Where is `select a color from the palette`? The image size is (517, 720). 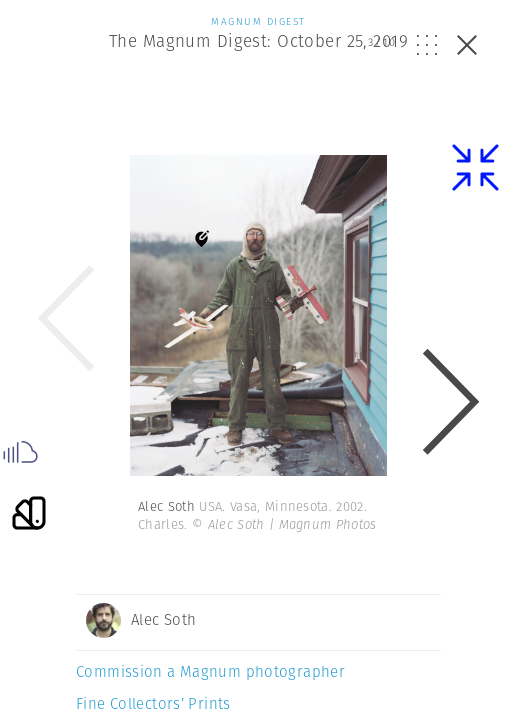
select a color from the palette is located at coordinates (29, 513).